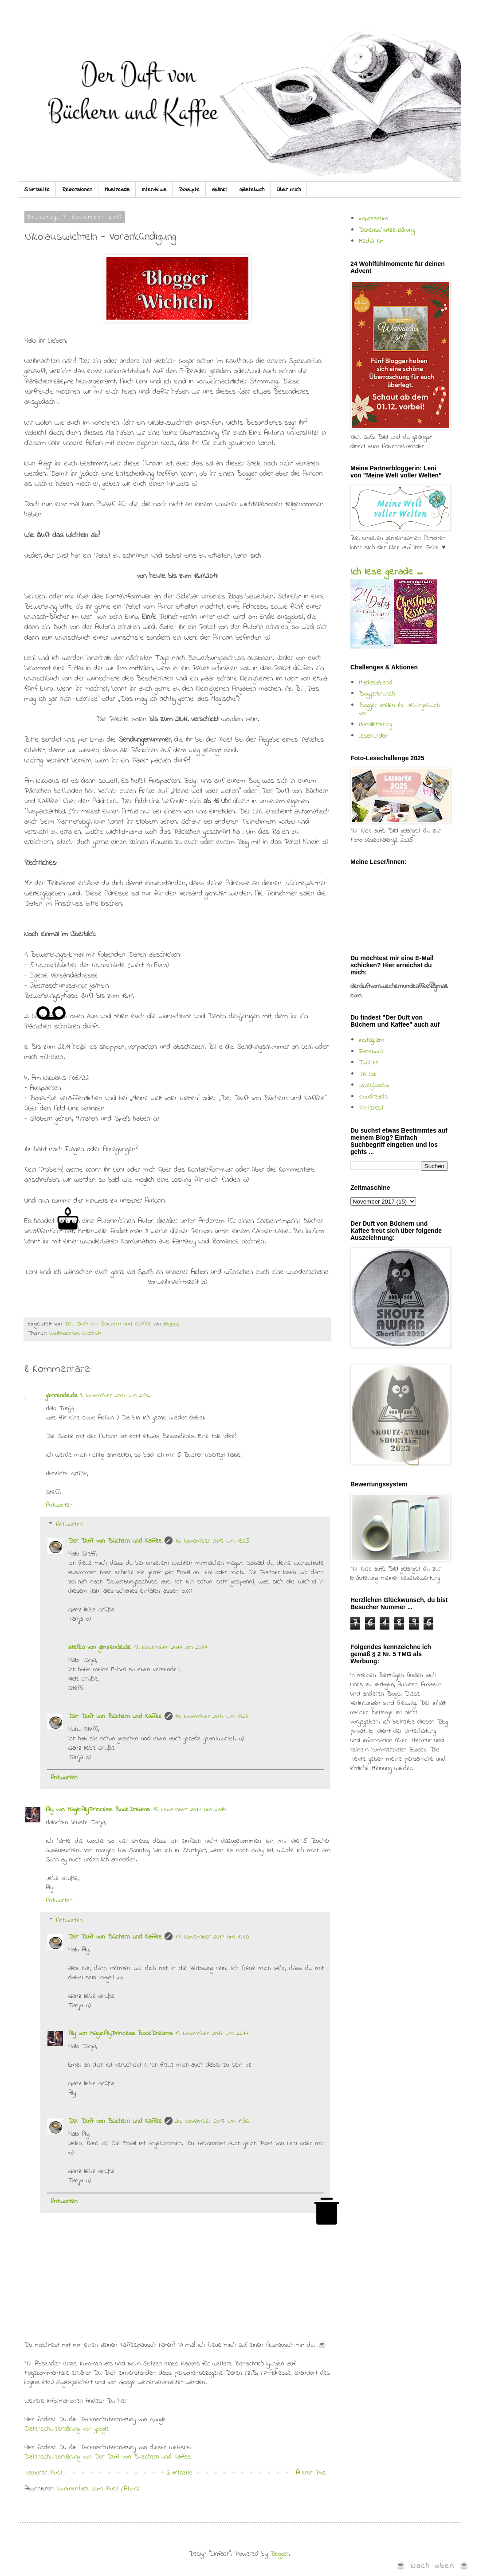 This screenshot has width=479, height=2576. Describe the element at coordinates (326, 2212) in the screenshot. I see `delete an item` at that location.